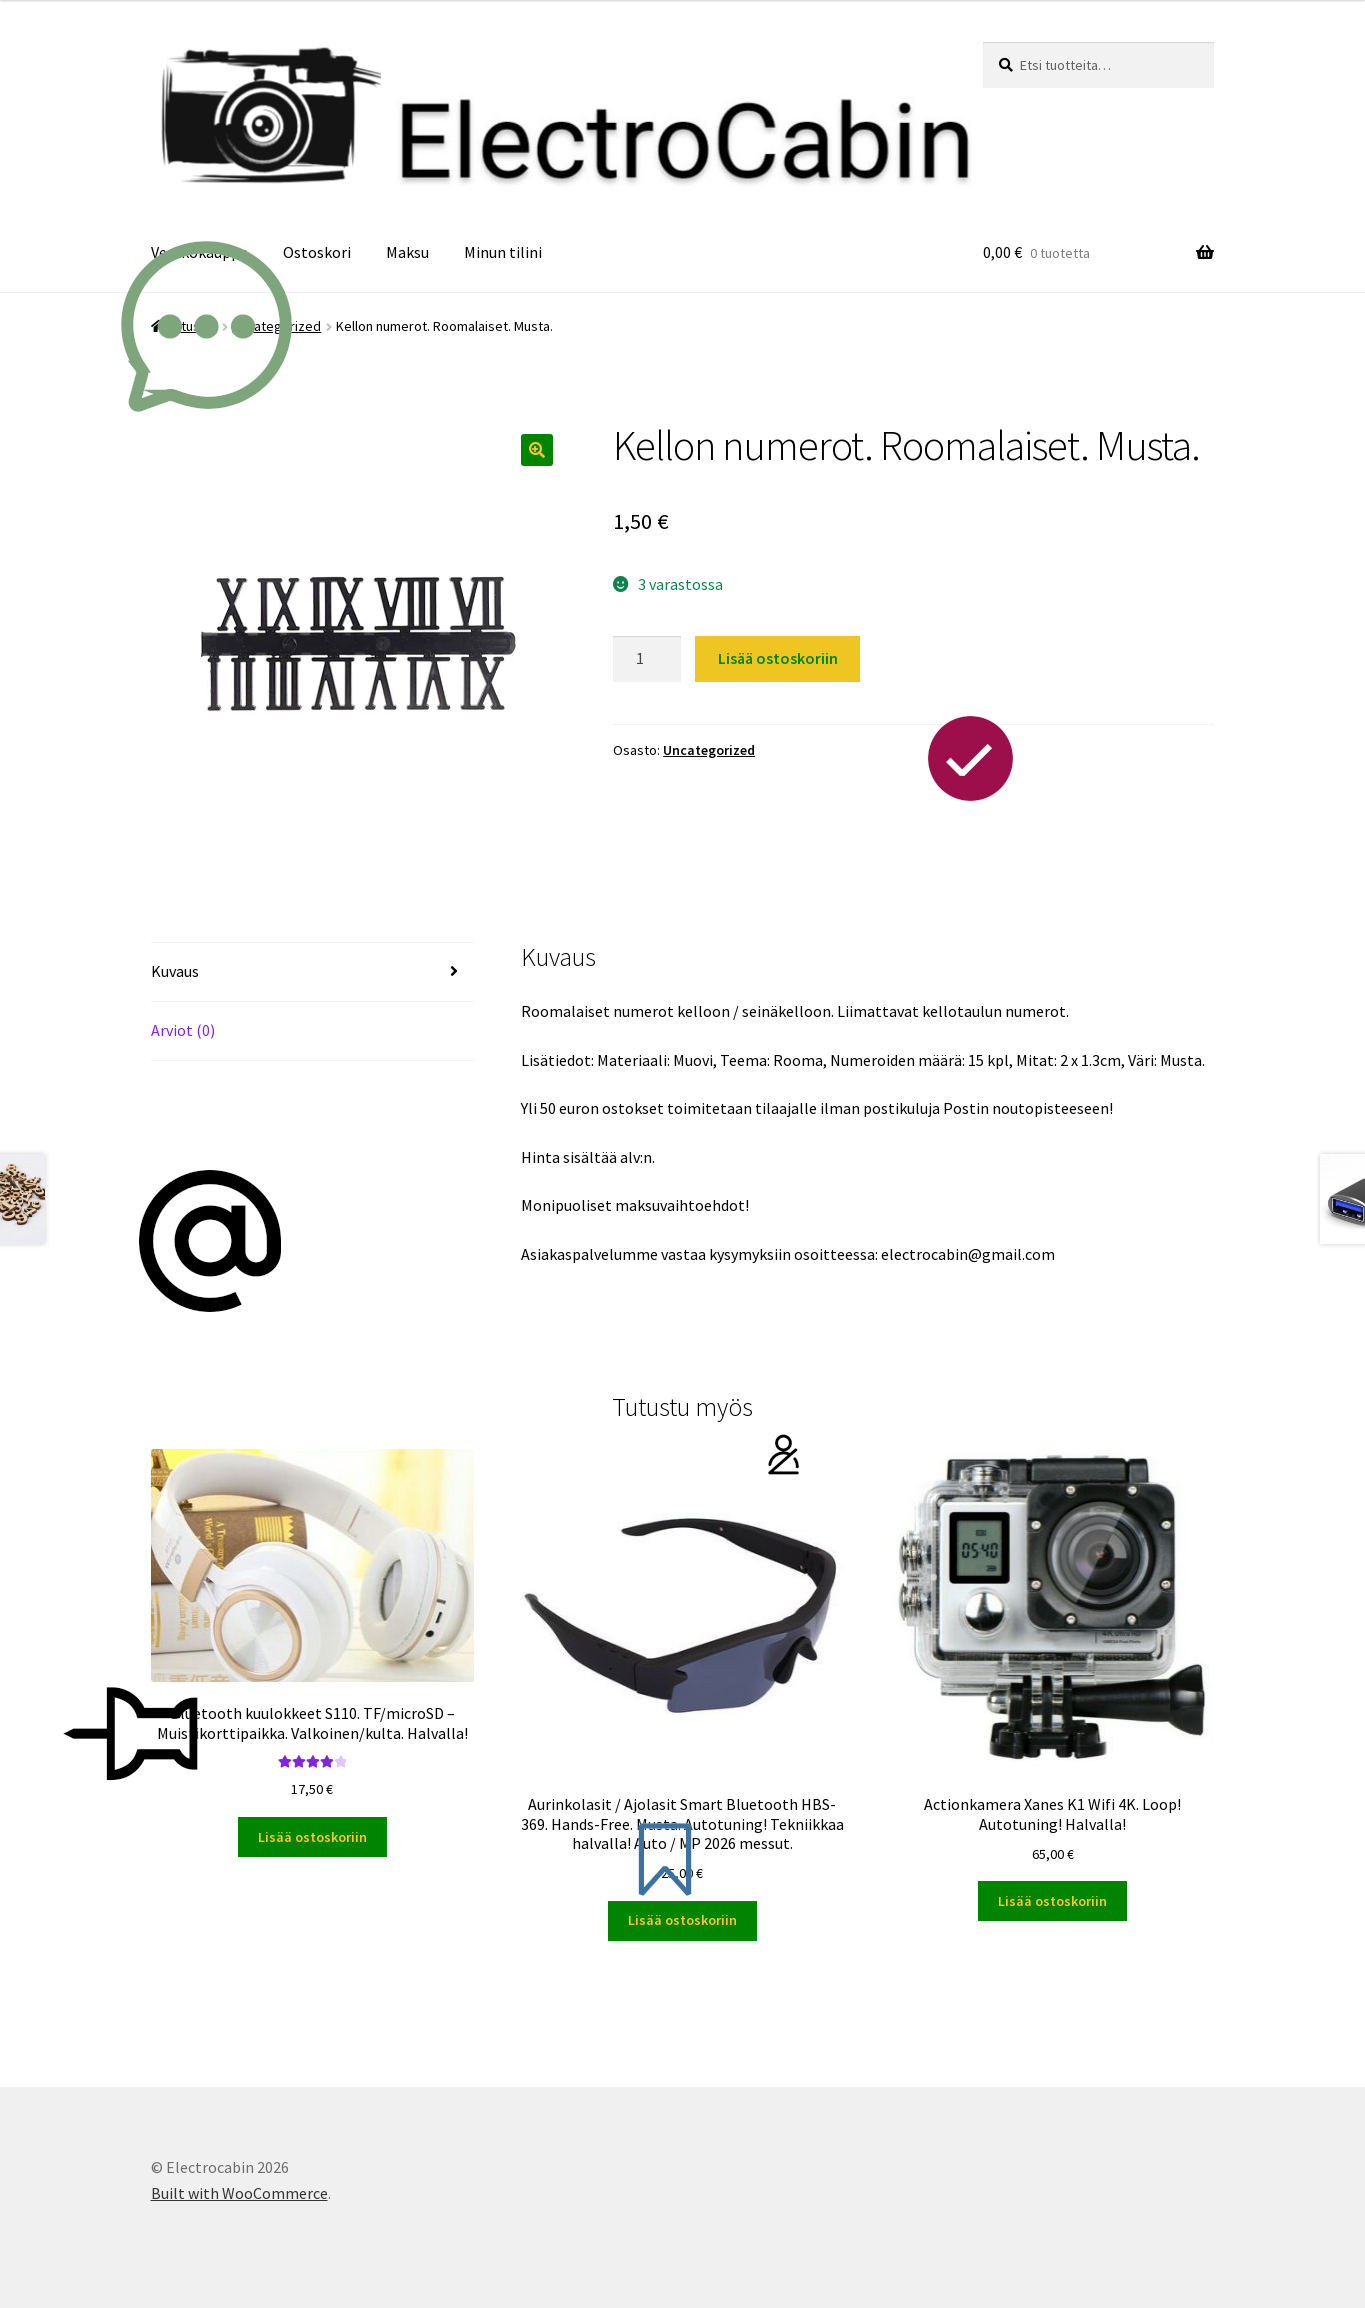 The width and height of the screenshot is (1365, 2308). I want to click on indicates a test or validation has passed, so click(970, 758).